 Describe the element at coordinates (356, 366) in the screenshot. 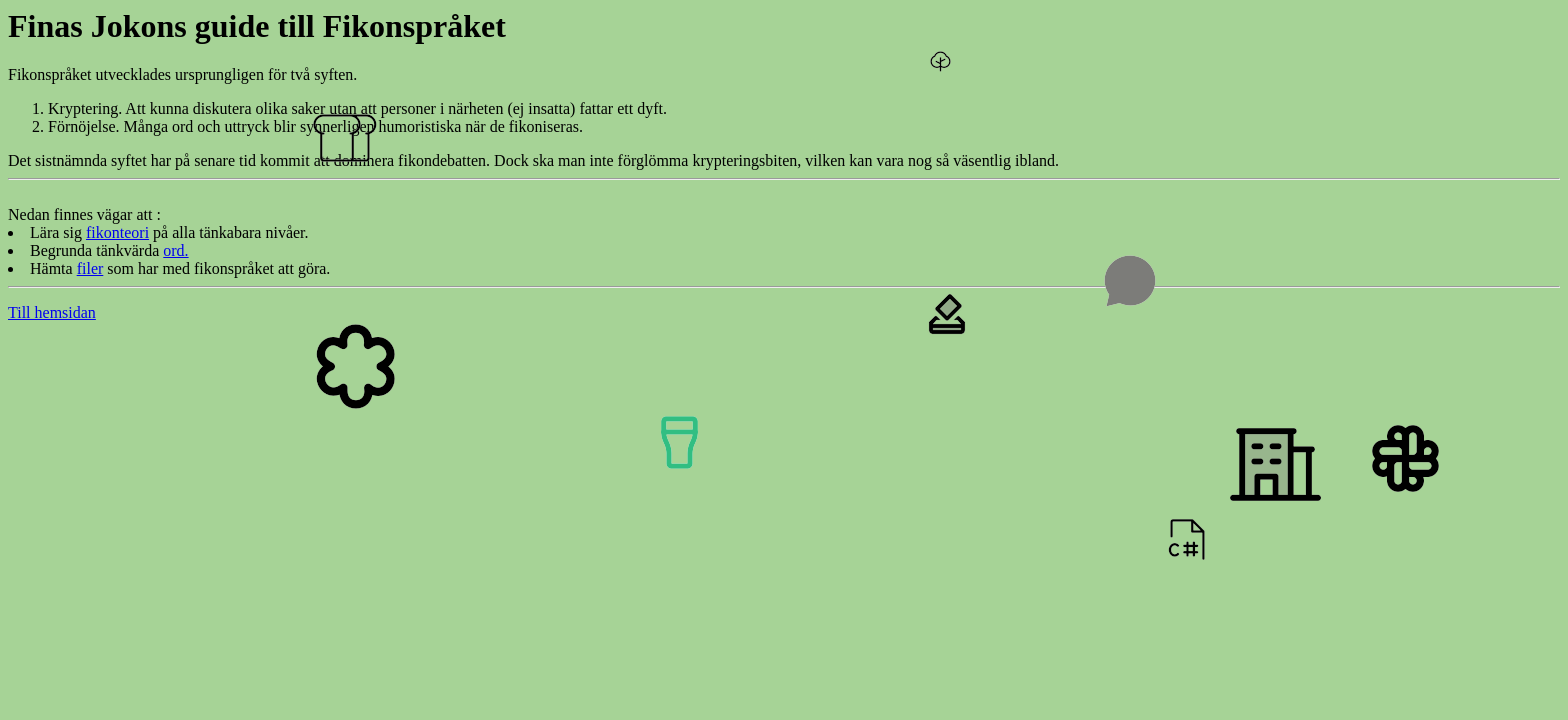

I see `indicates a michelin star rating or award` at that location.